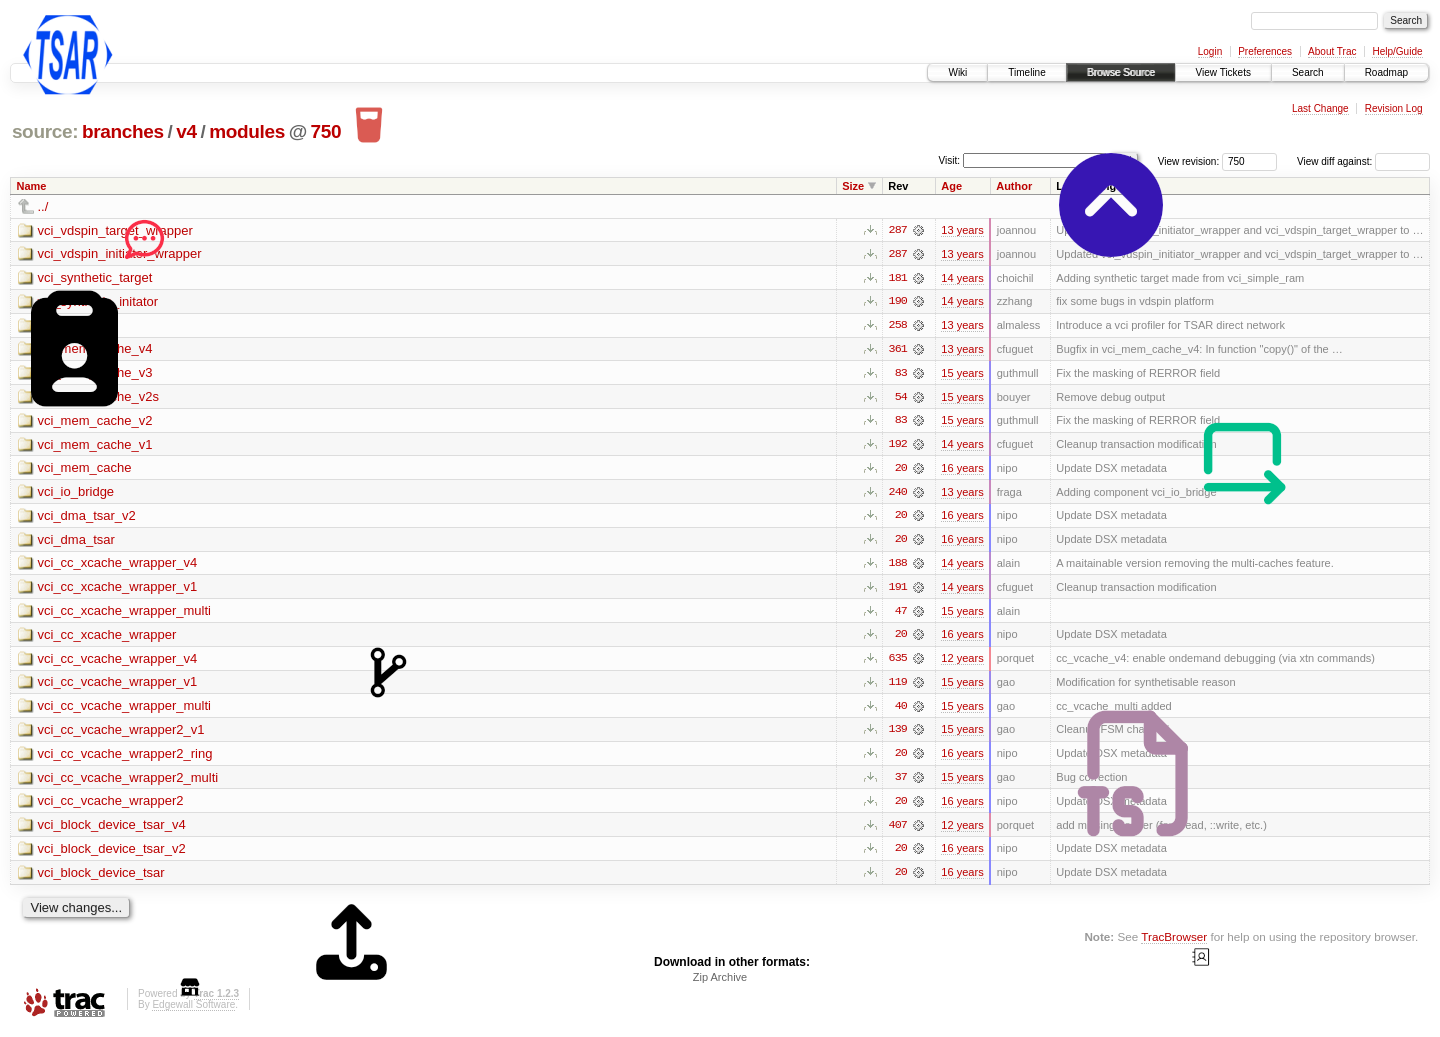 The width and height of the screenshot is (1440, 1037). Describe the element at coordinates (1242, 461) in the screenshot. I see `auto-fit content to the right edge` at that location.